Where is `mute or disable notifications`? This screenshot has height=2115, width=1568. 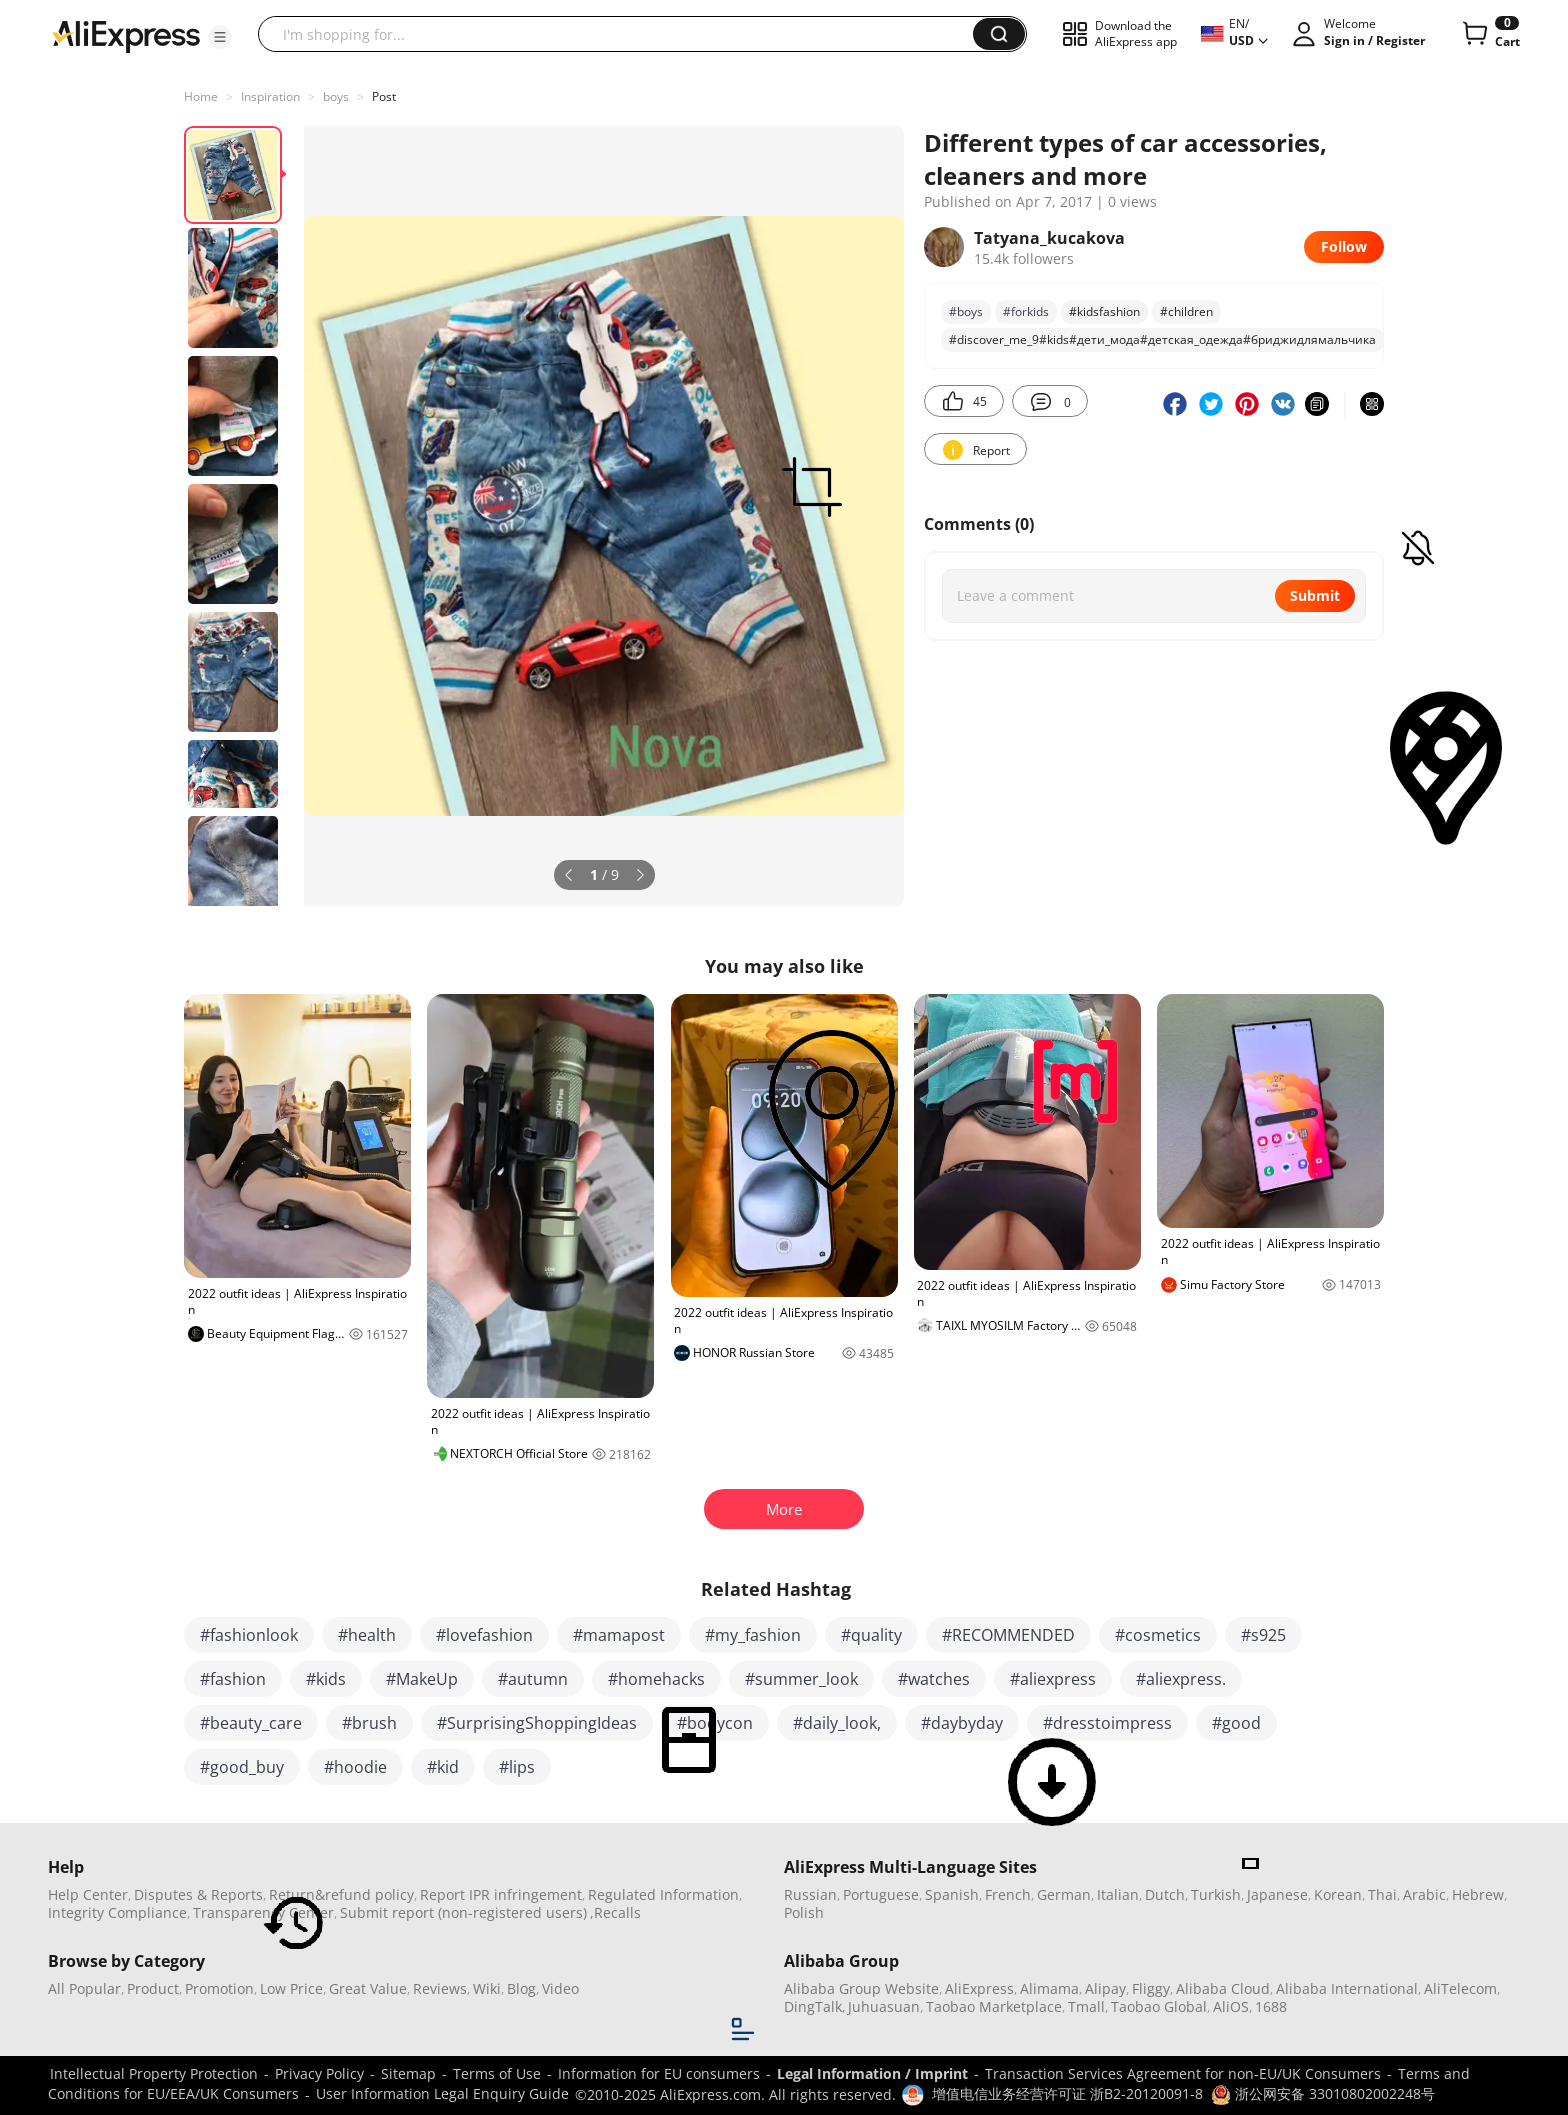
mute or disable notifications is located at coordinates (1418, 548).